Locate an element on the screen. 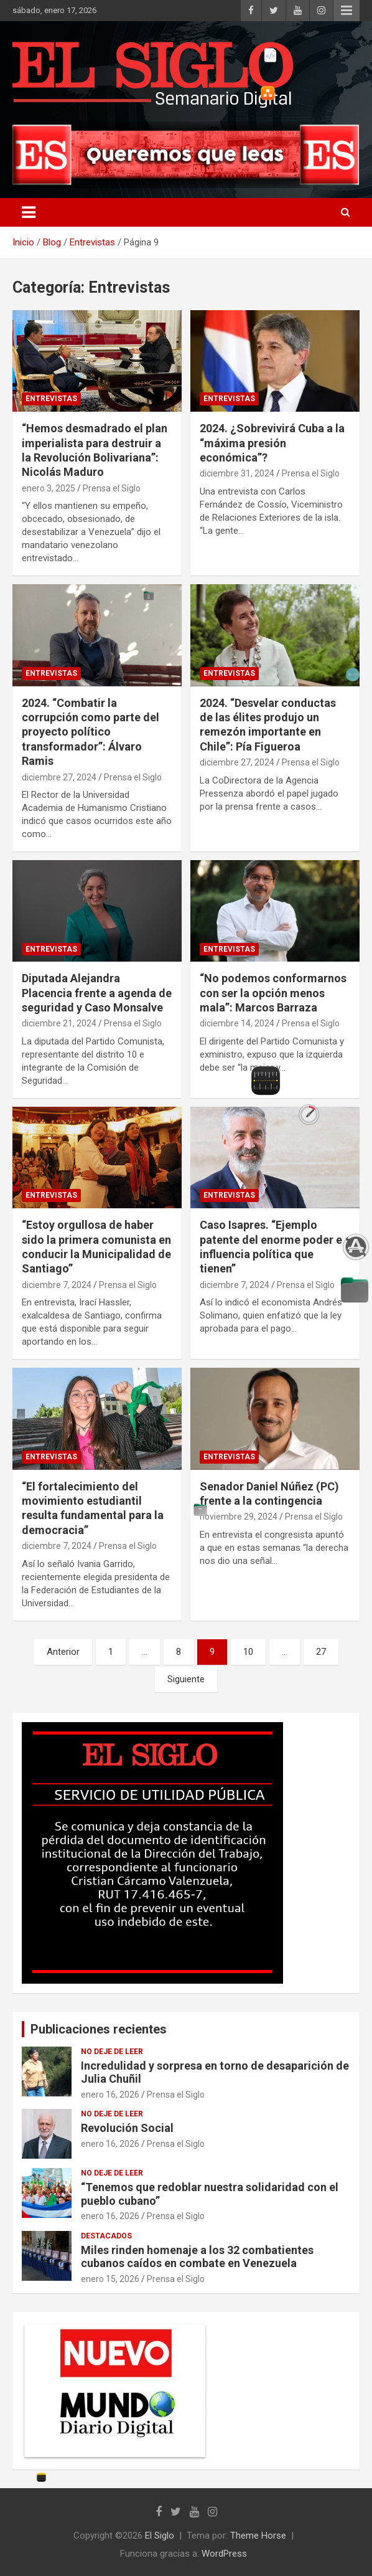  open a folder to view its contents is located at coordinates (355, 1290).